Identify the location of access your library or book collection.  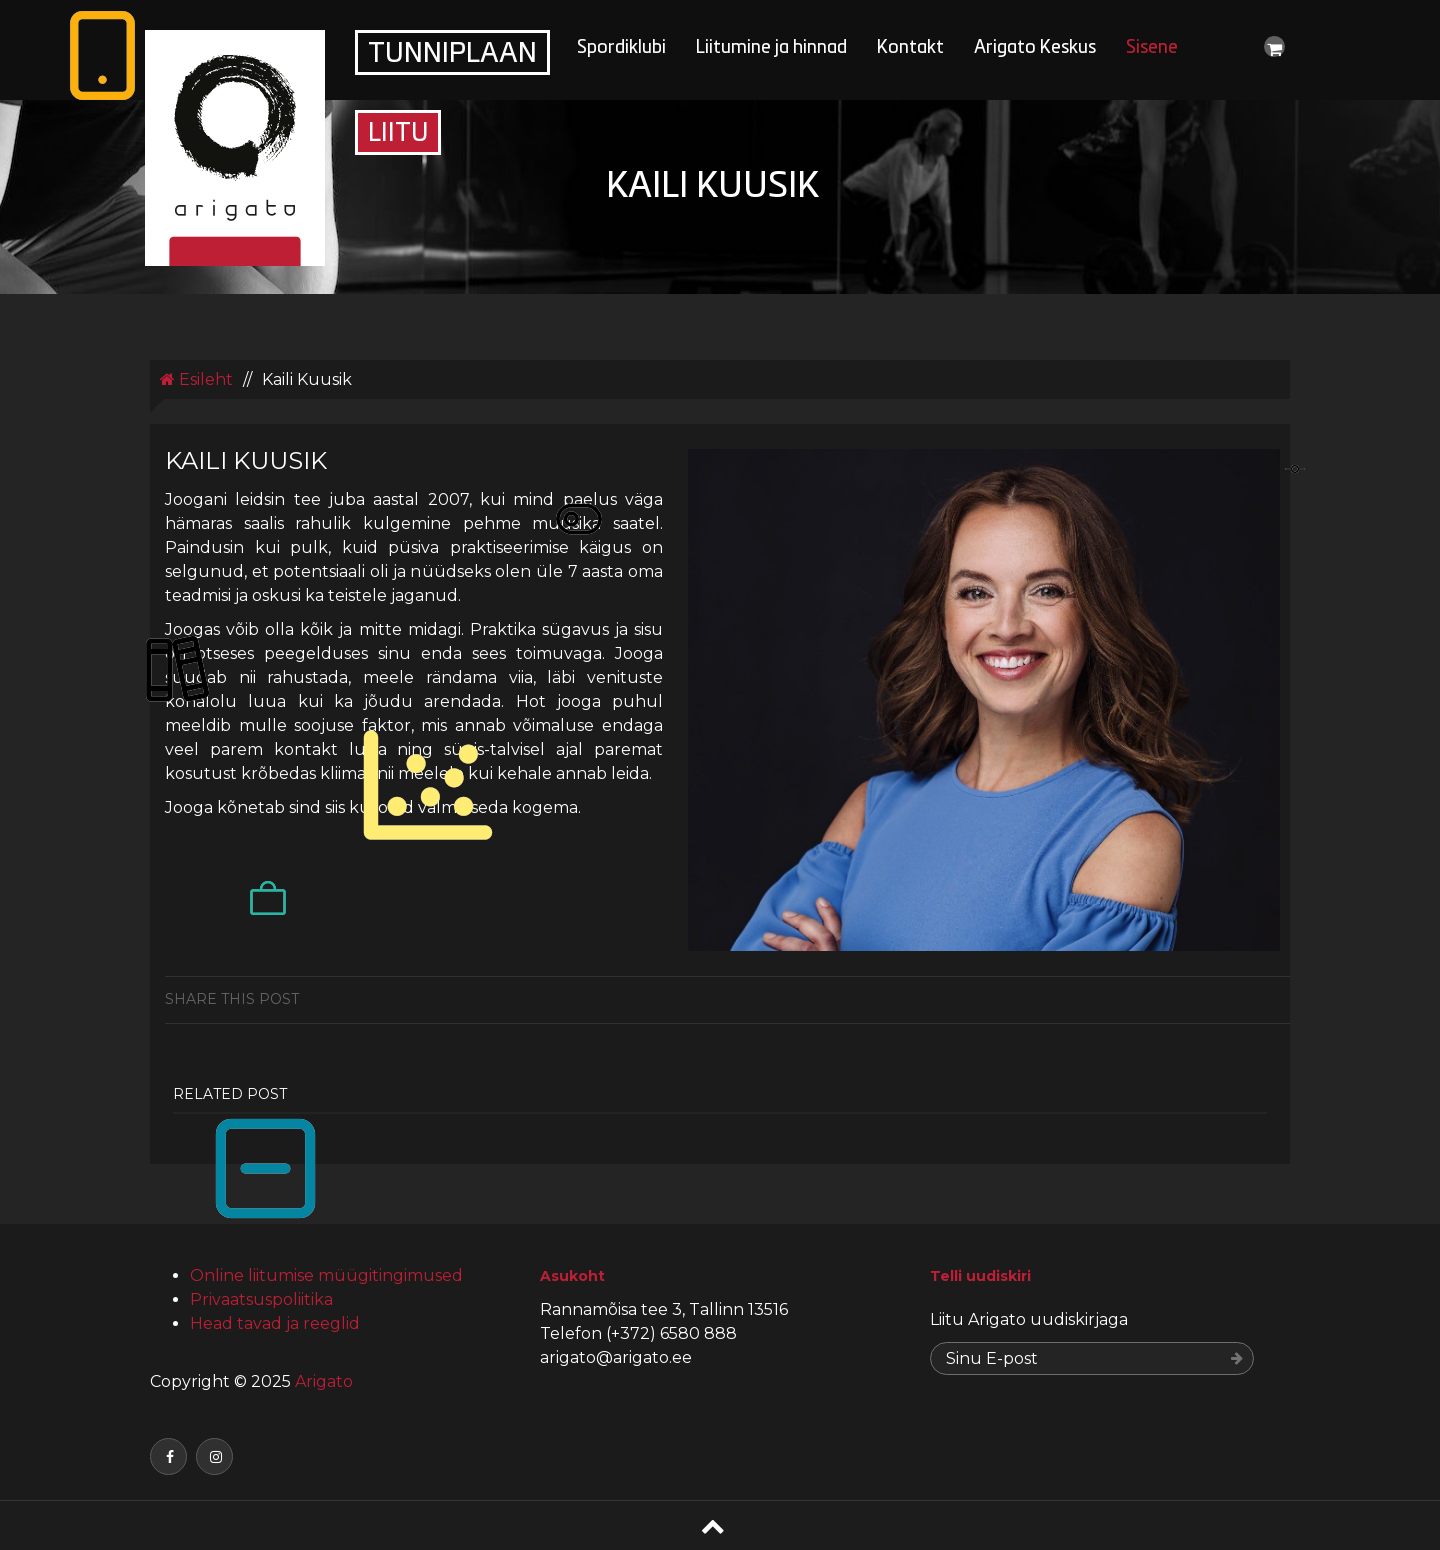
(175, 670).